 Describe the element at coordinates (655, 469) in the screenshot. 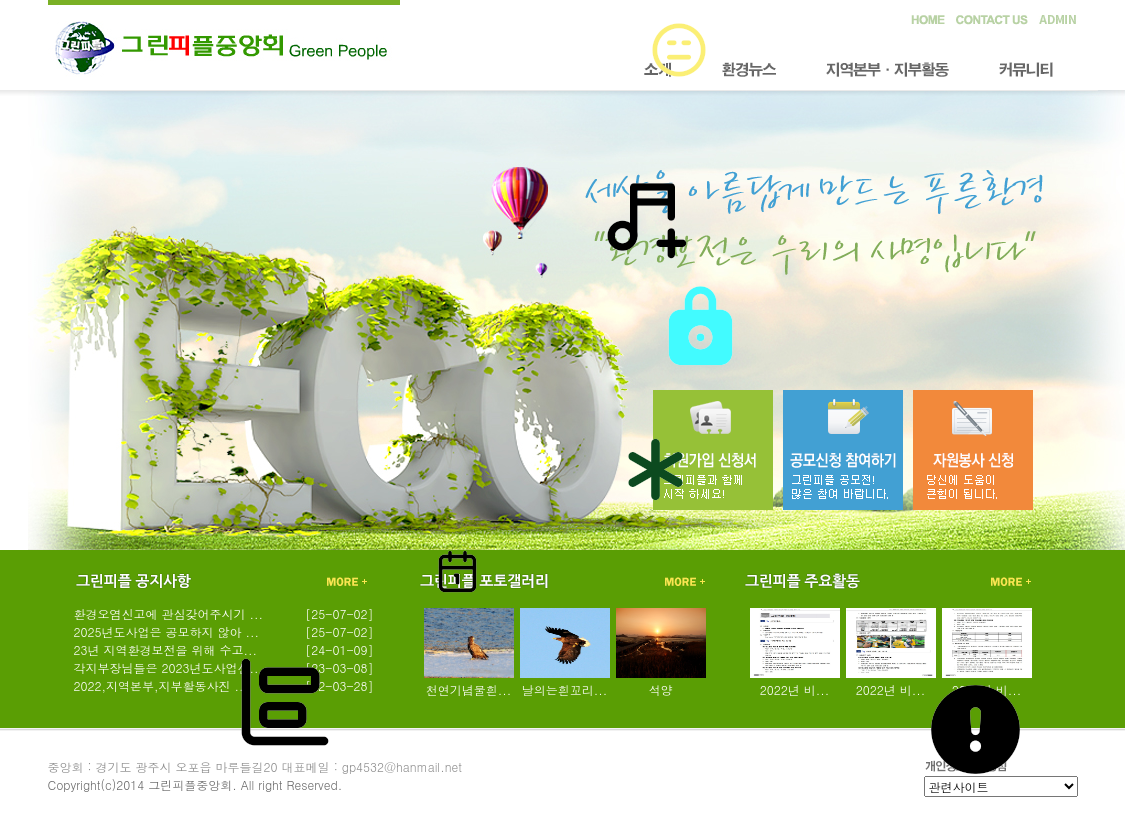

I see `indicates a required field in a form` at that location.